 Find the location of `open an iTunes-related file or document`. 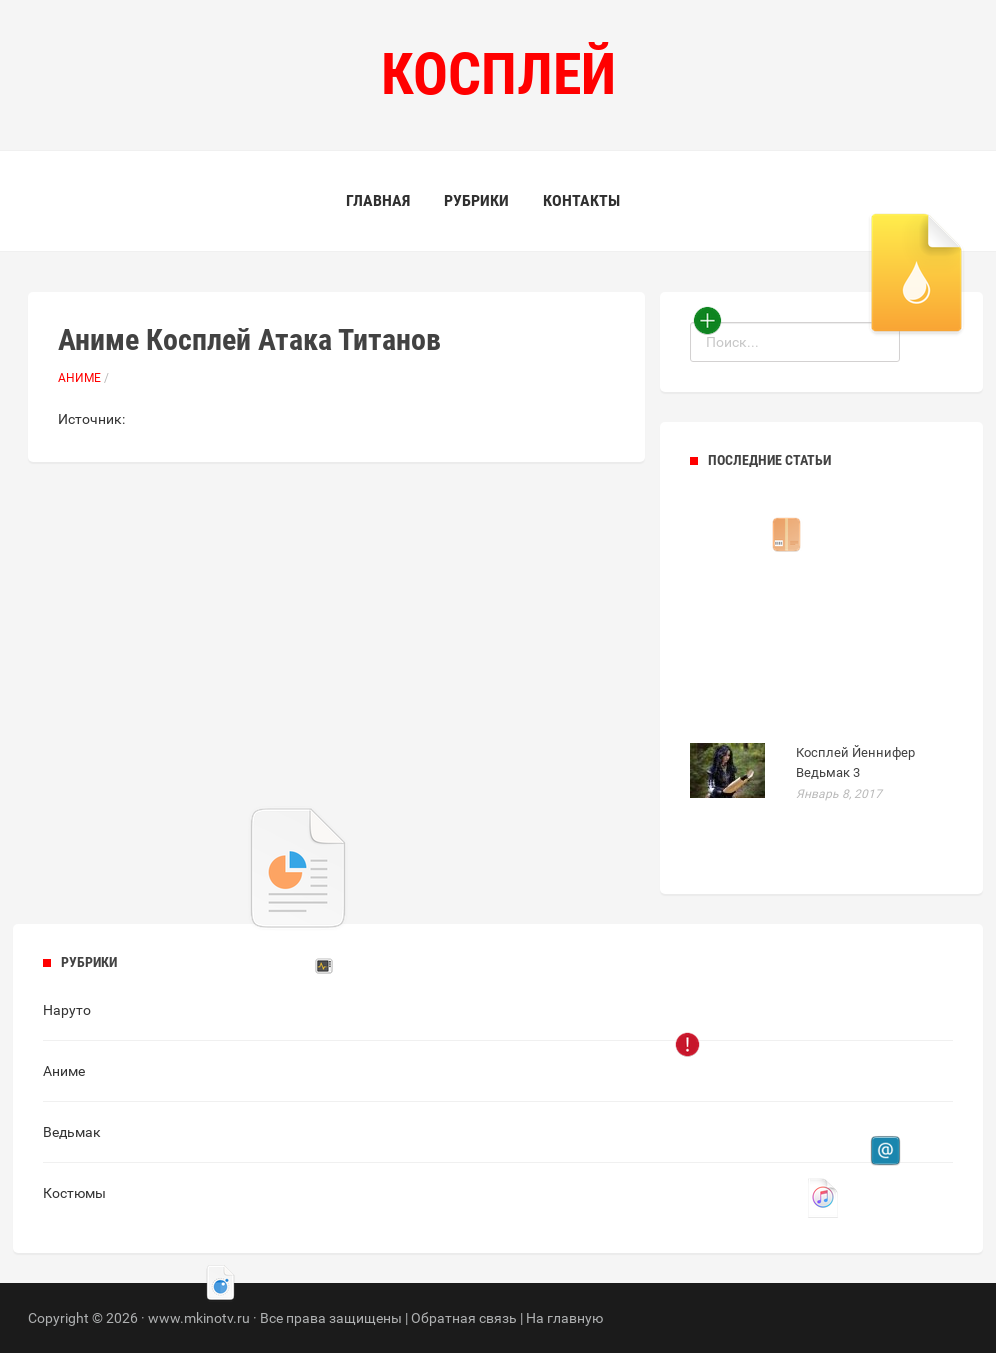

open an iTunes-related file or document is located at coordinates (823, 1199).